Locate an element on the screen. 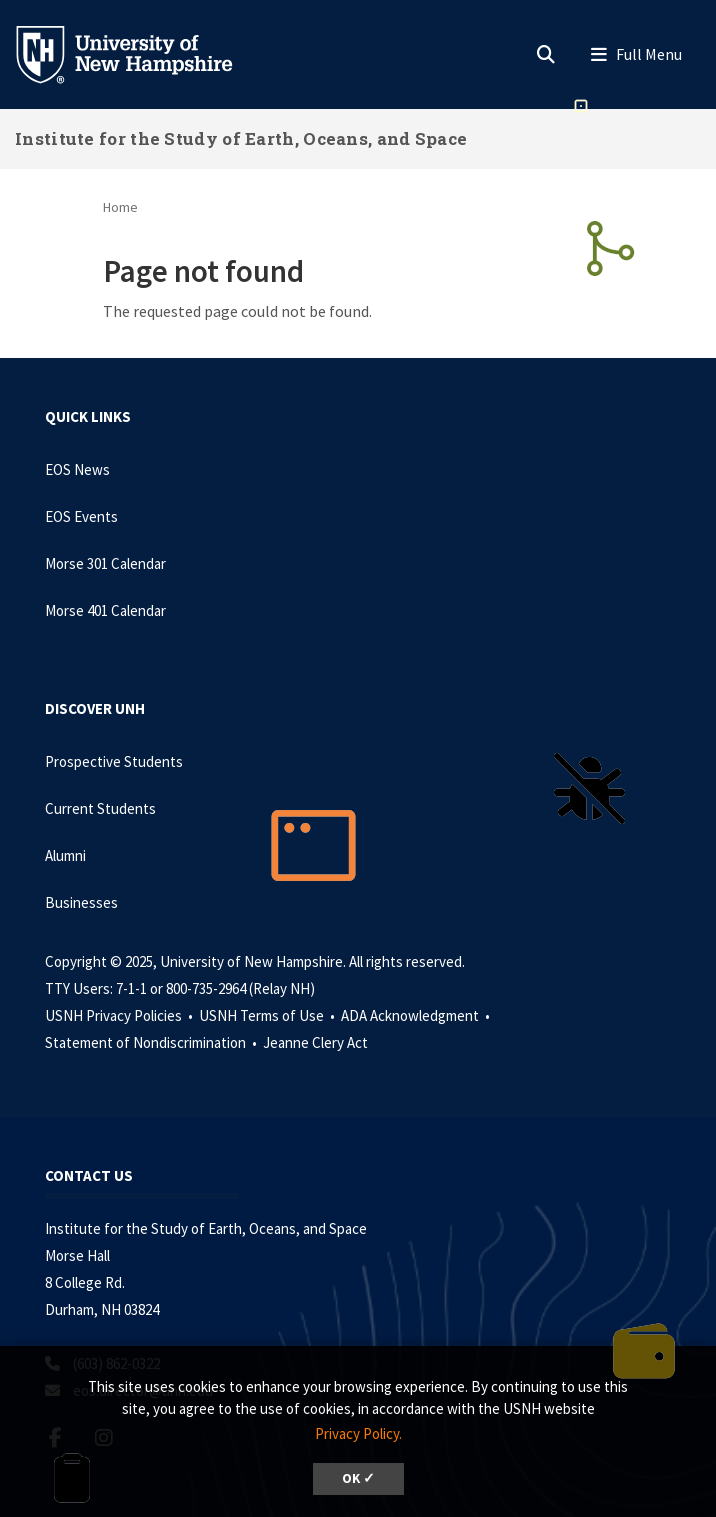 The width and height of the screenshot is (716, 1517). access your wallet or payment methods is located at coordinates (644, 1352).